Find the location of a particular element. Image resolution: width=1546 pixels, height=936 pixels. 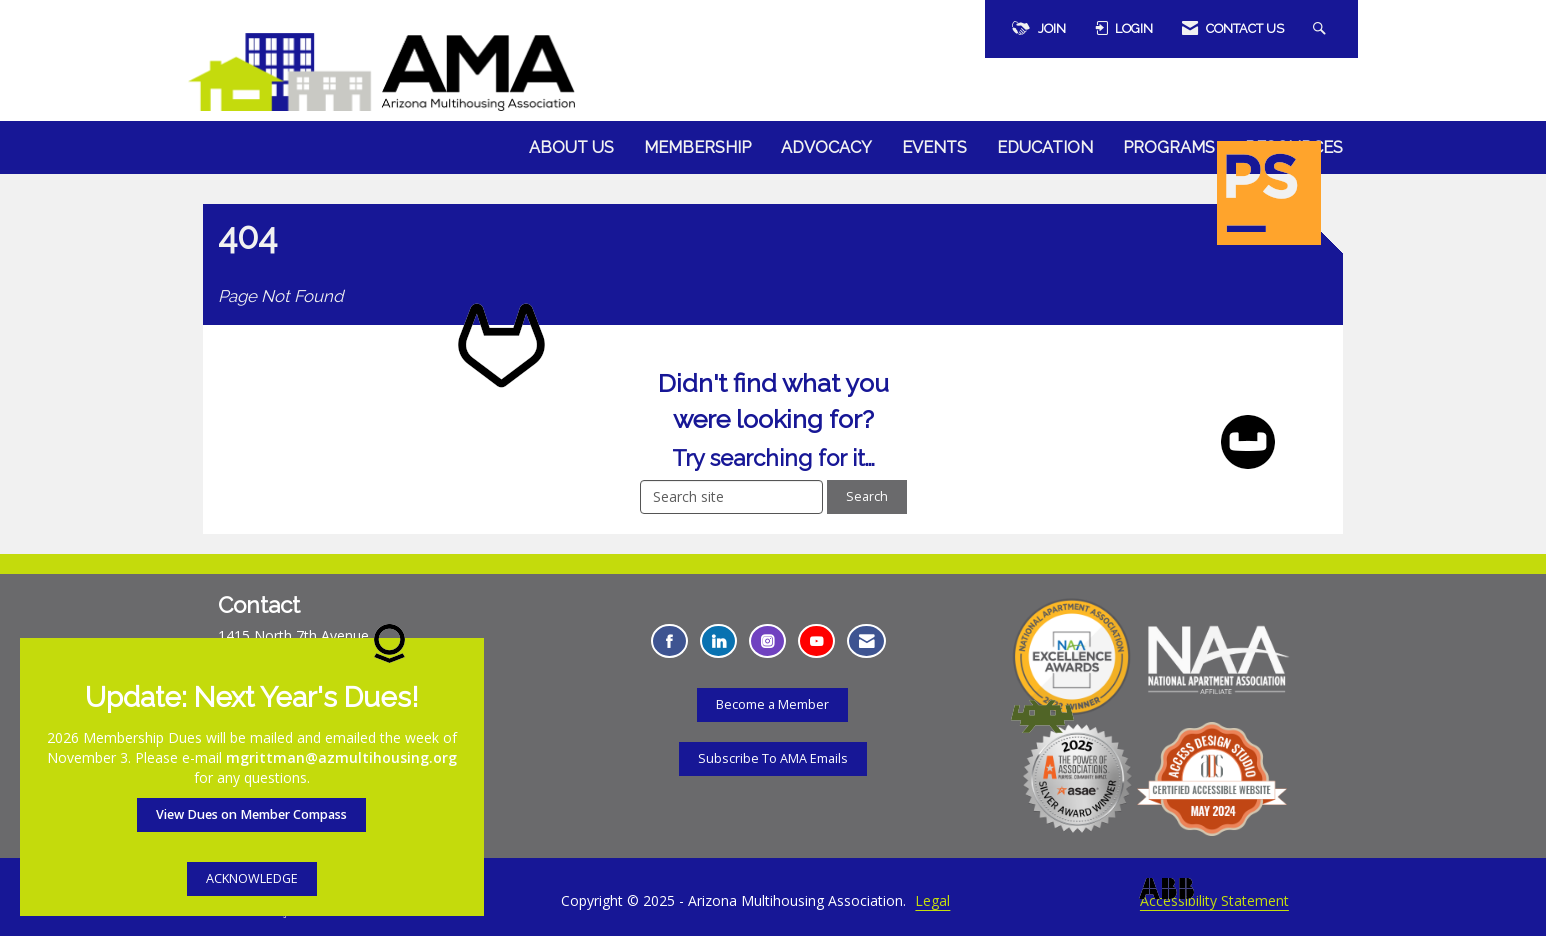

couchbase database service logo is located at coordinates (1248, 442).